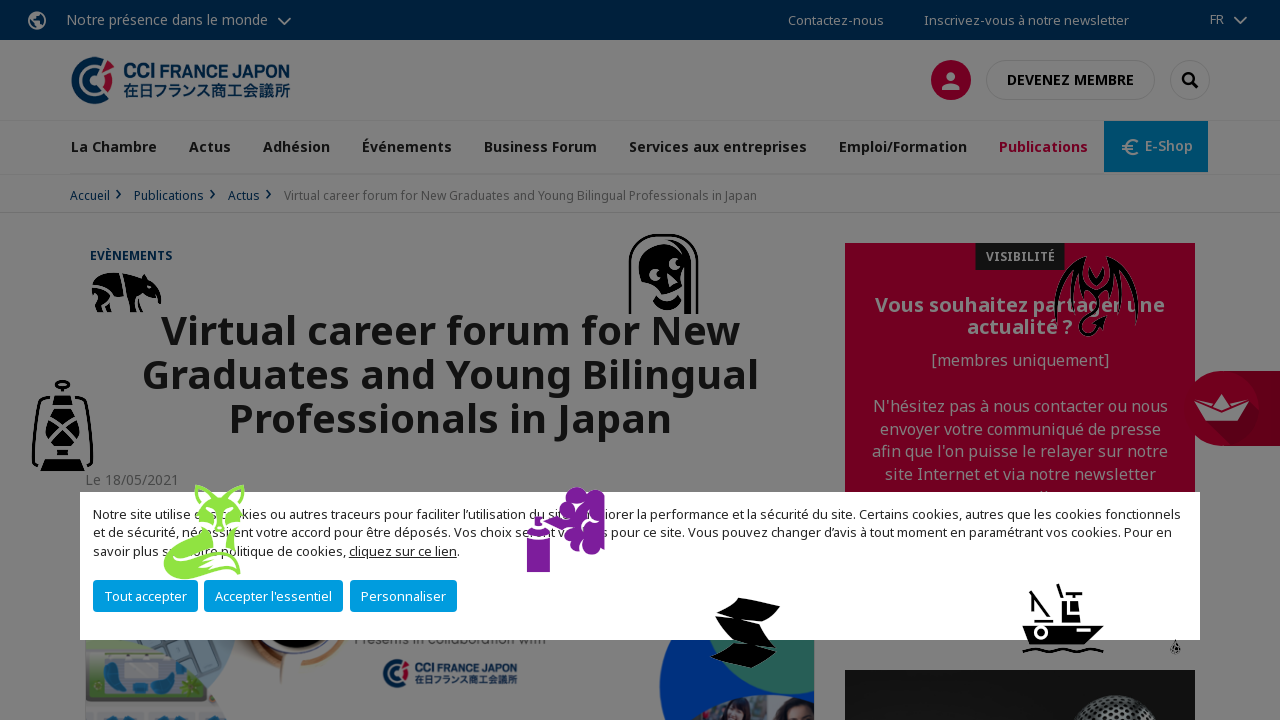  What do you see at coordinates (1063, 616) in the screenshot?
I see `access fishing or maritime activities` at bounding box center [1063, 616].